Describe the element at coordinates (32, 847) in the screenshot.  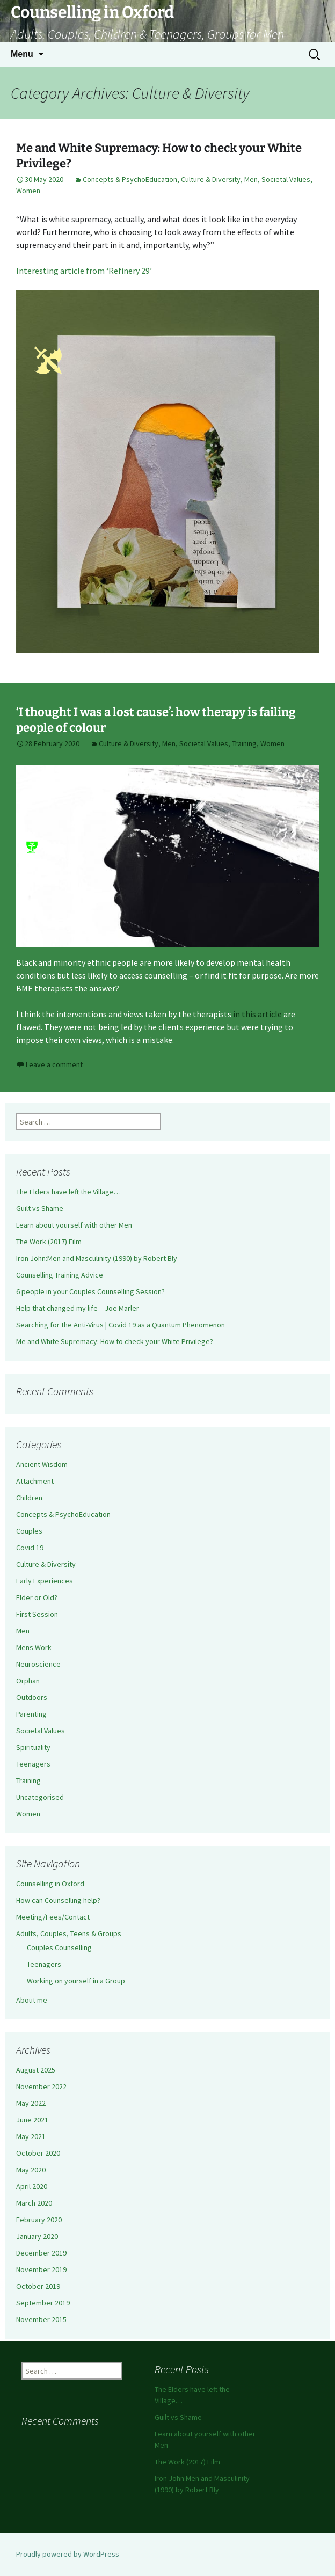
I see `mute audio or sound effects` at that location.